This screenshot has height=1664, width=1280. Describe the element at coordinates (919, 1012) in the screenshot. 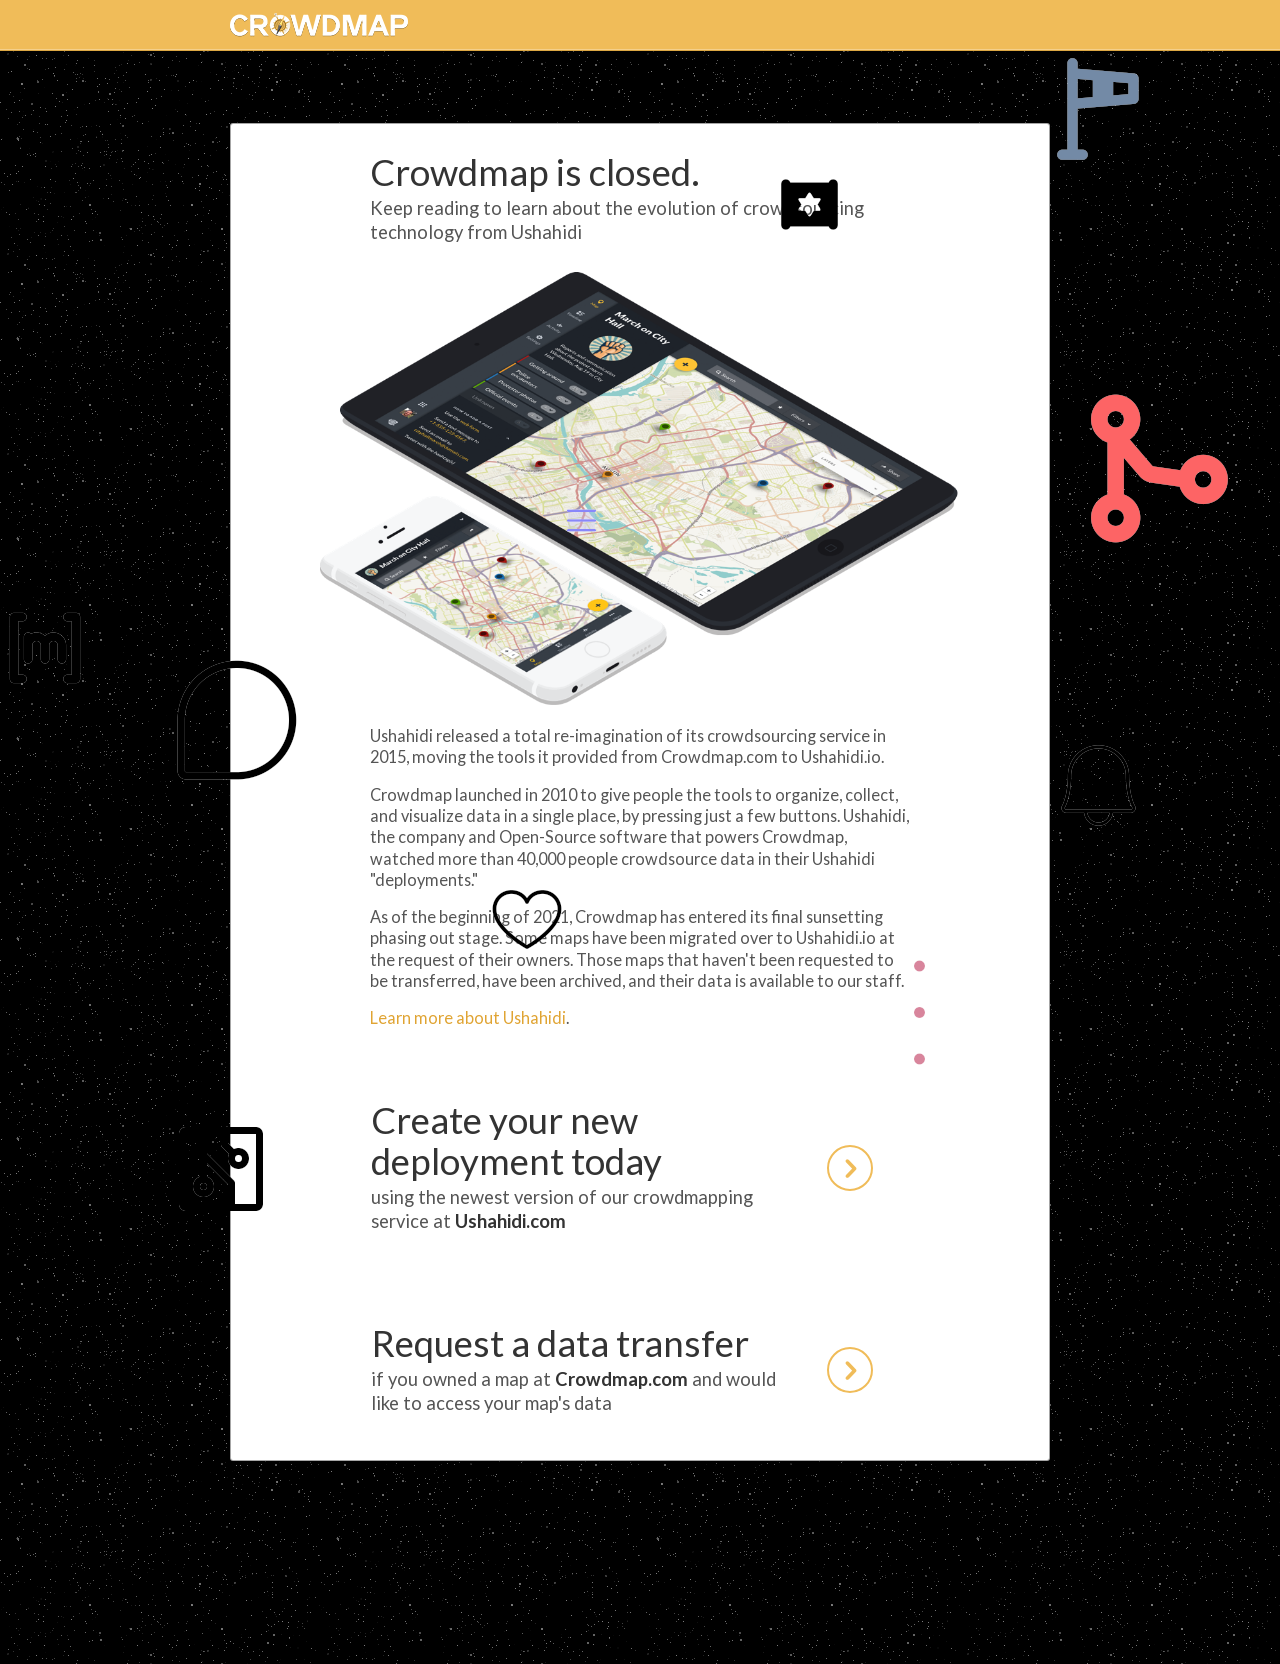

I see `open more options menu` at that location.